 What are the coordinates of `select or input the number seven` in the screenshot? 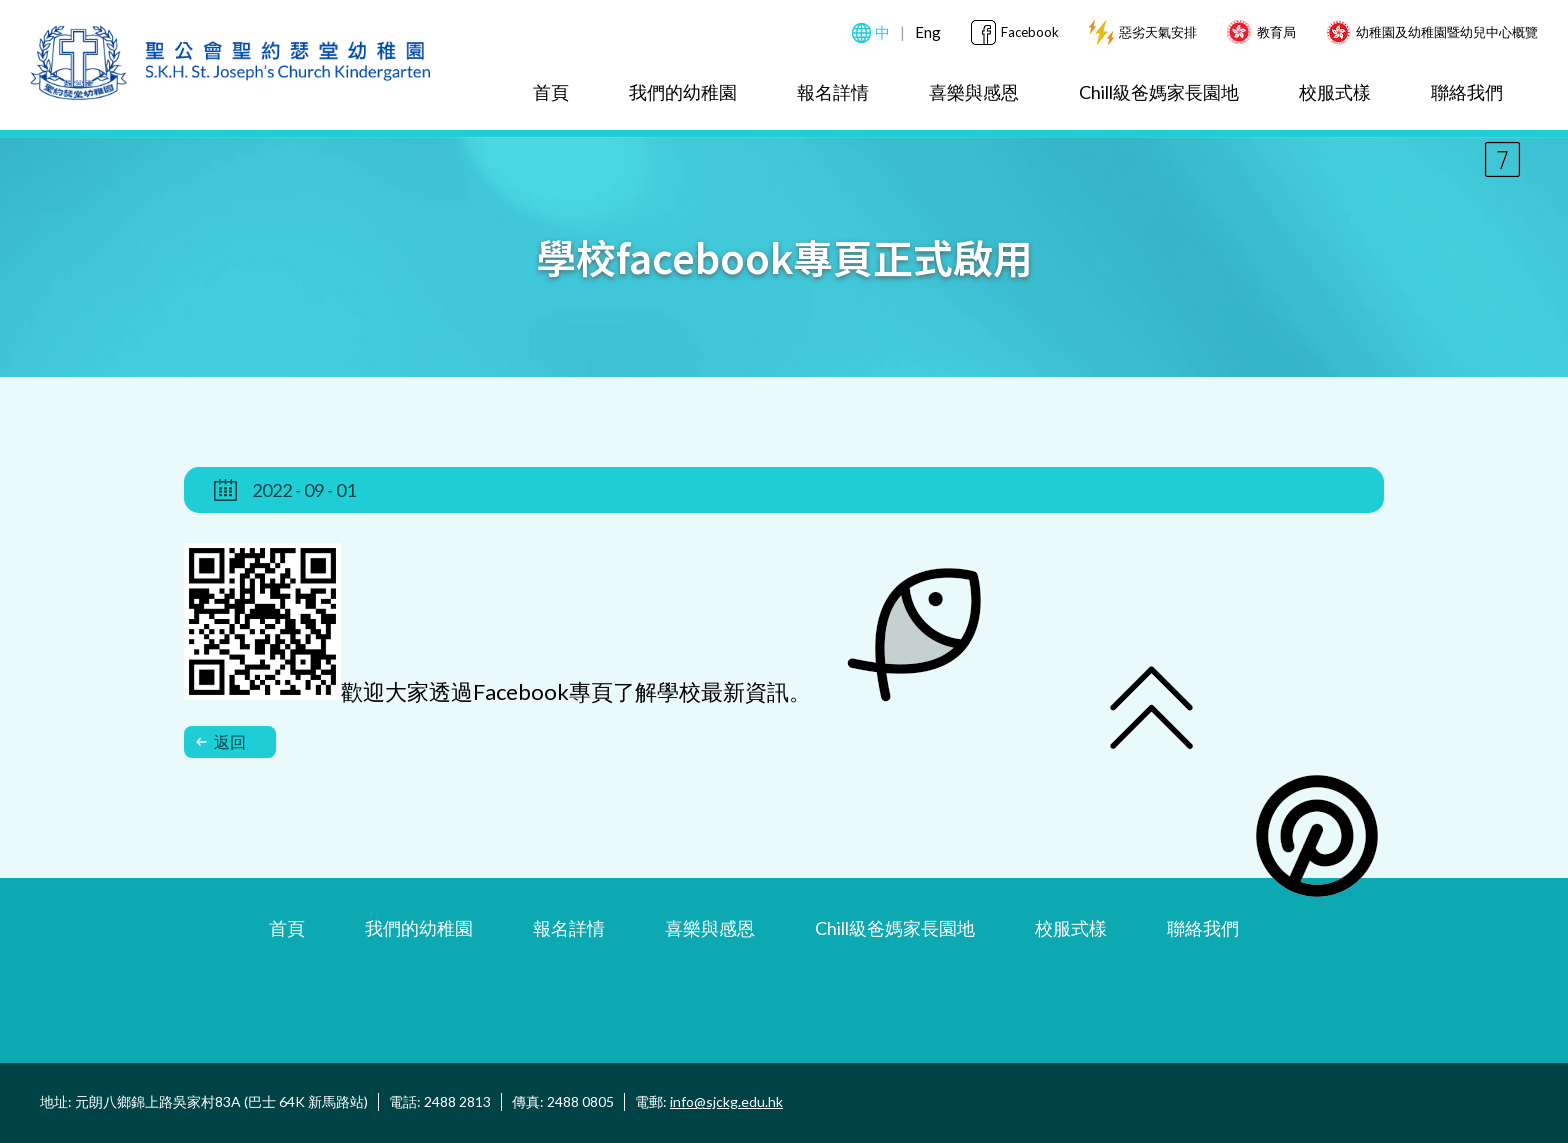 It's located at (1502, 159).